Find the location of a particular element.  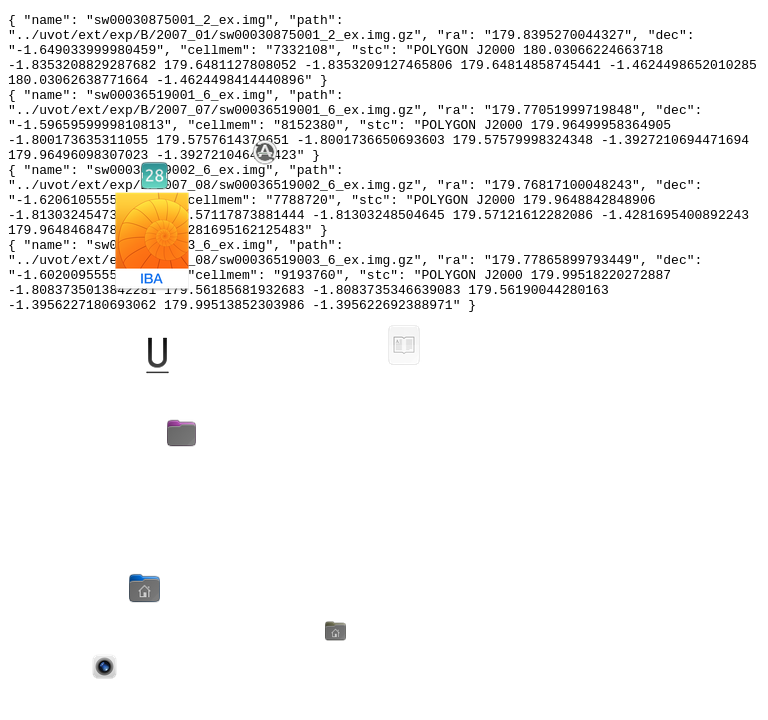

a mobipocket ebook file is located at coordinates (404, 345).